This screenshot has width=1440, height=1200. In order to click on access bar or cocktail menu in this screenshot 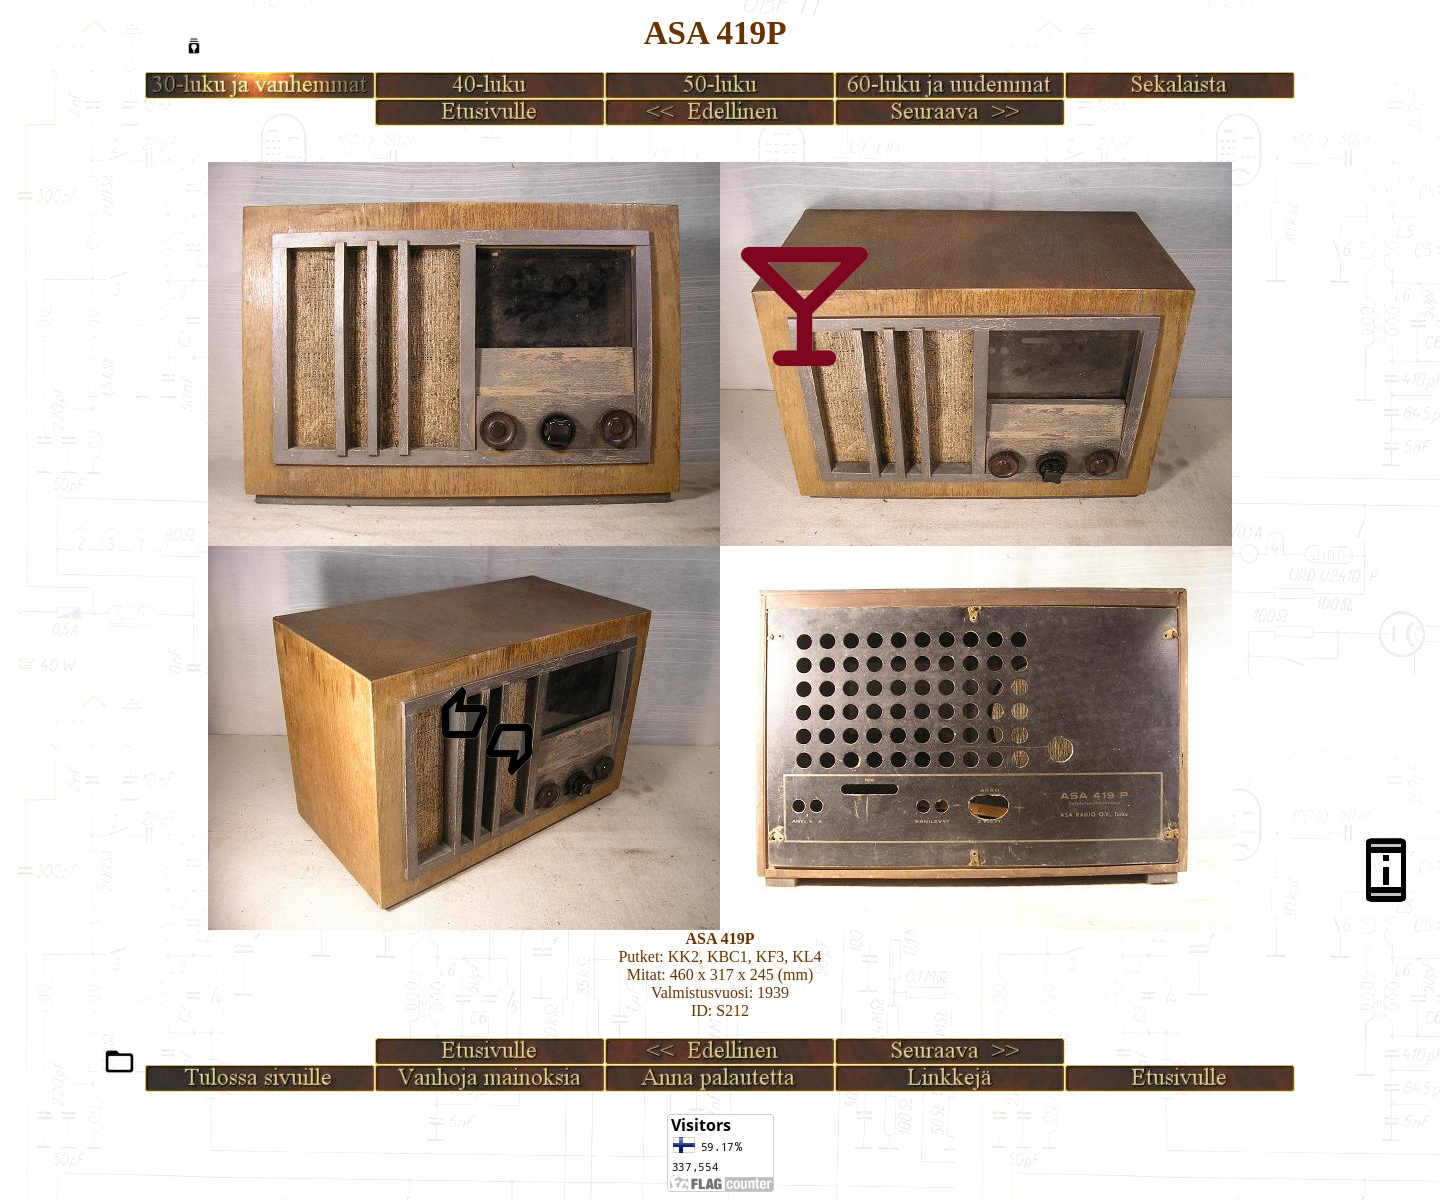, I will do `click(804, 302)`.